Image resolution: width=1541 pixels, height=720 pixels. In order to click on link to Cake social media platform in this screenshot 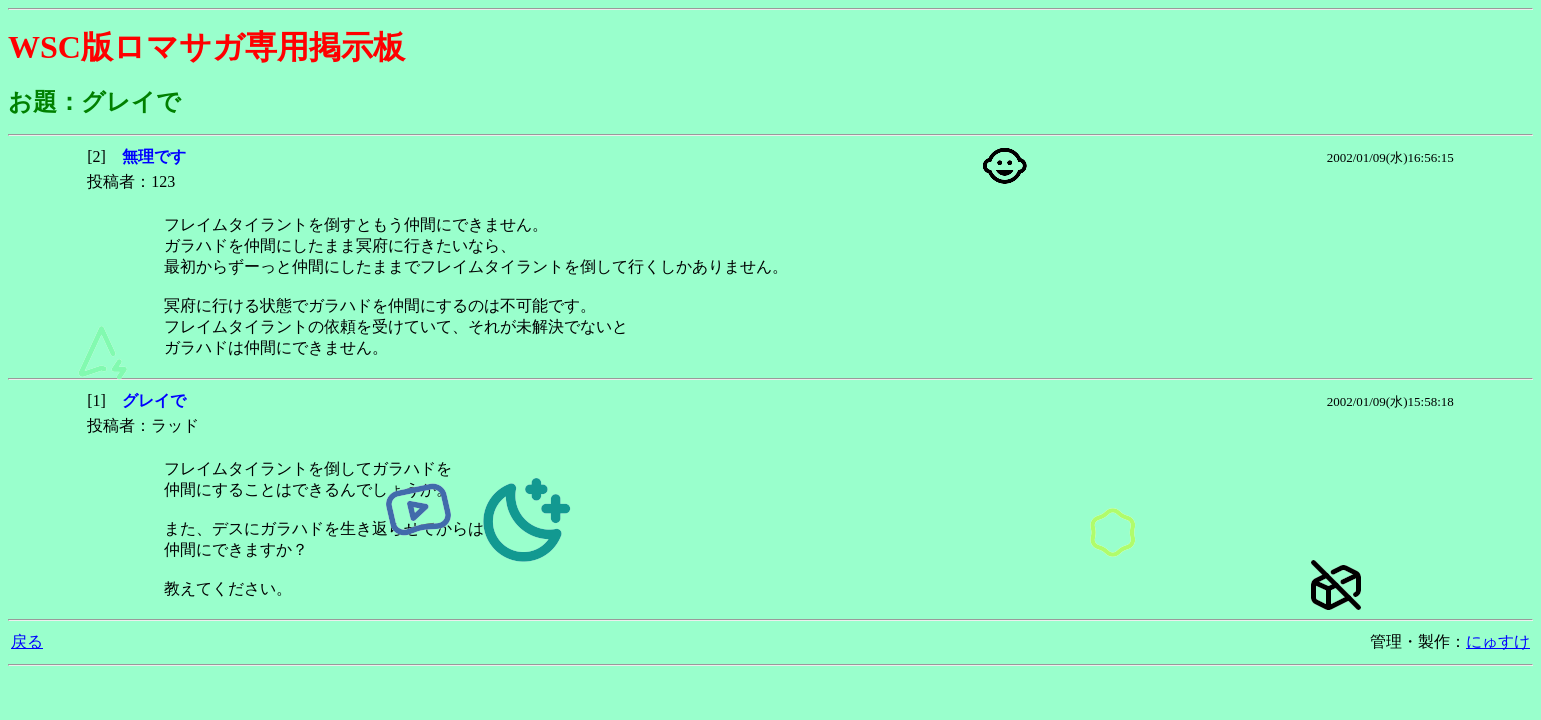, I will do `click(1112, 532)`.